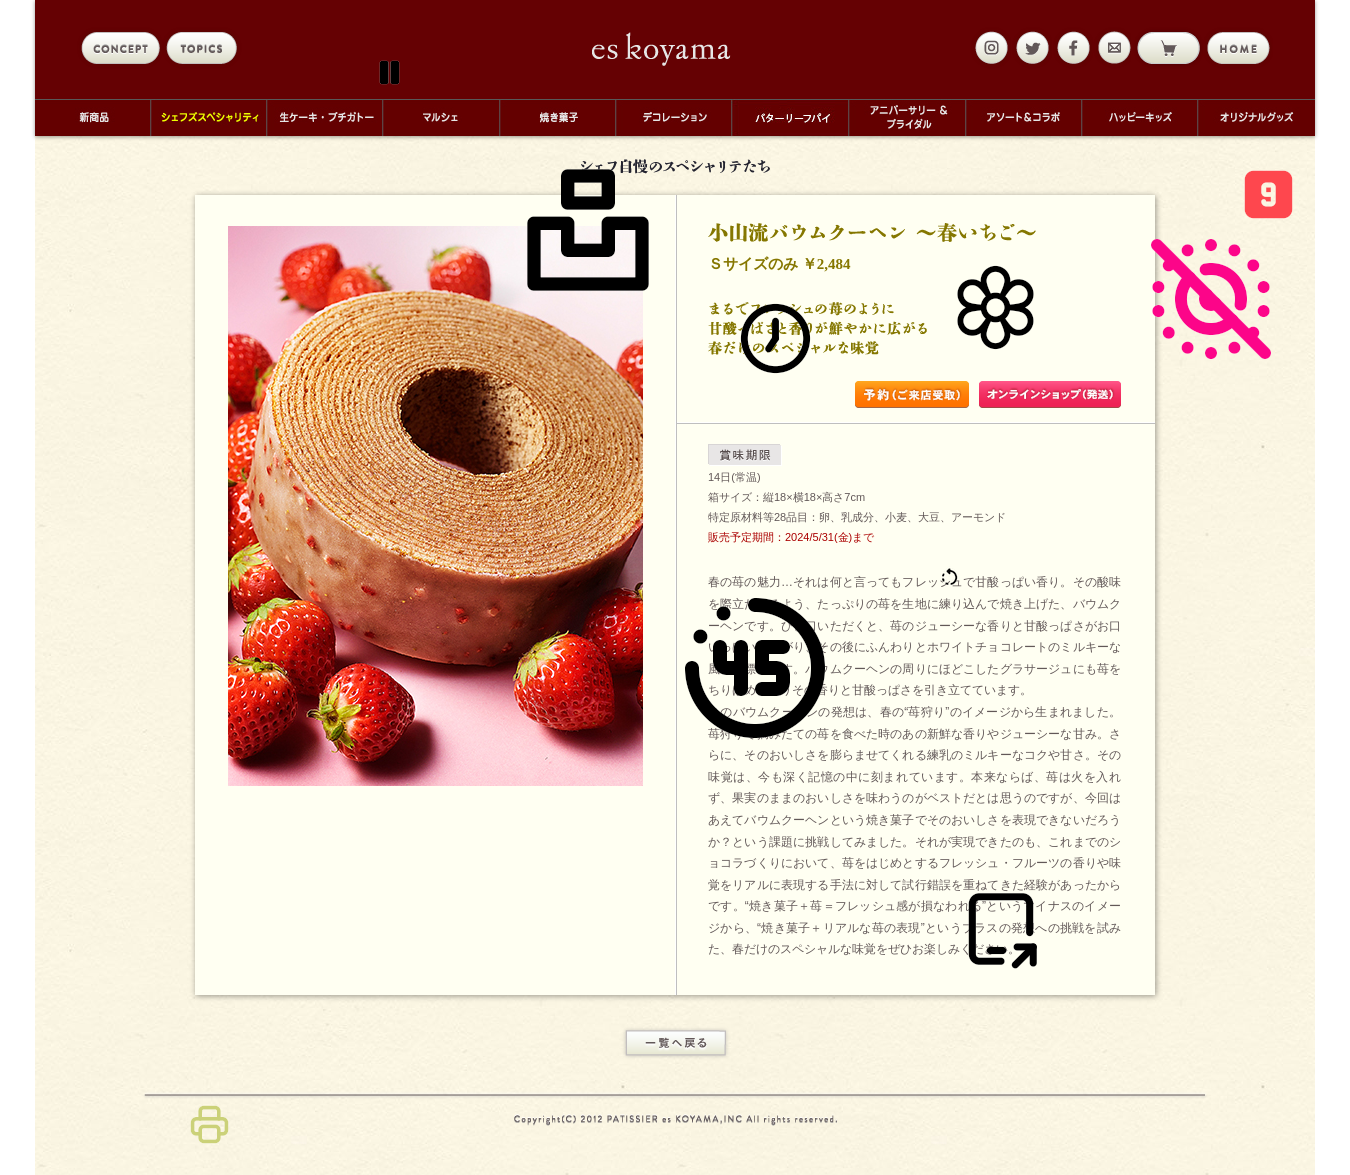 Image resolution: width=1350 pixels, height=1175 pixels. What do you see at coordinates (389, 72) in the screenshot?
I see `switch to column view layout` at bounding box center [389, 72].